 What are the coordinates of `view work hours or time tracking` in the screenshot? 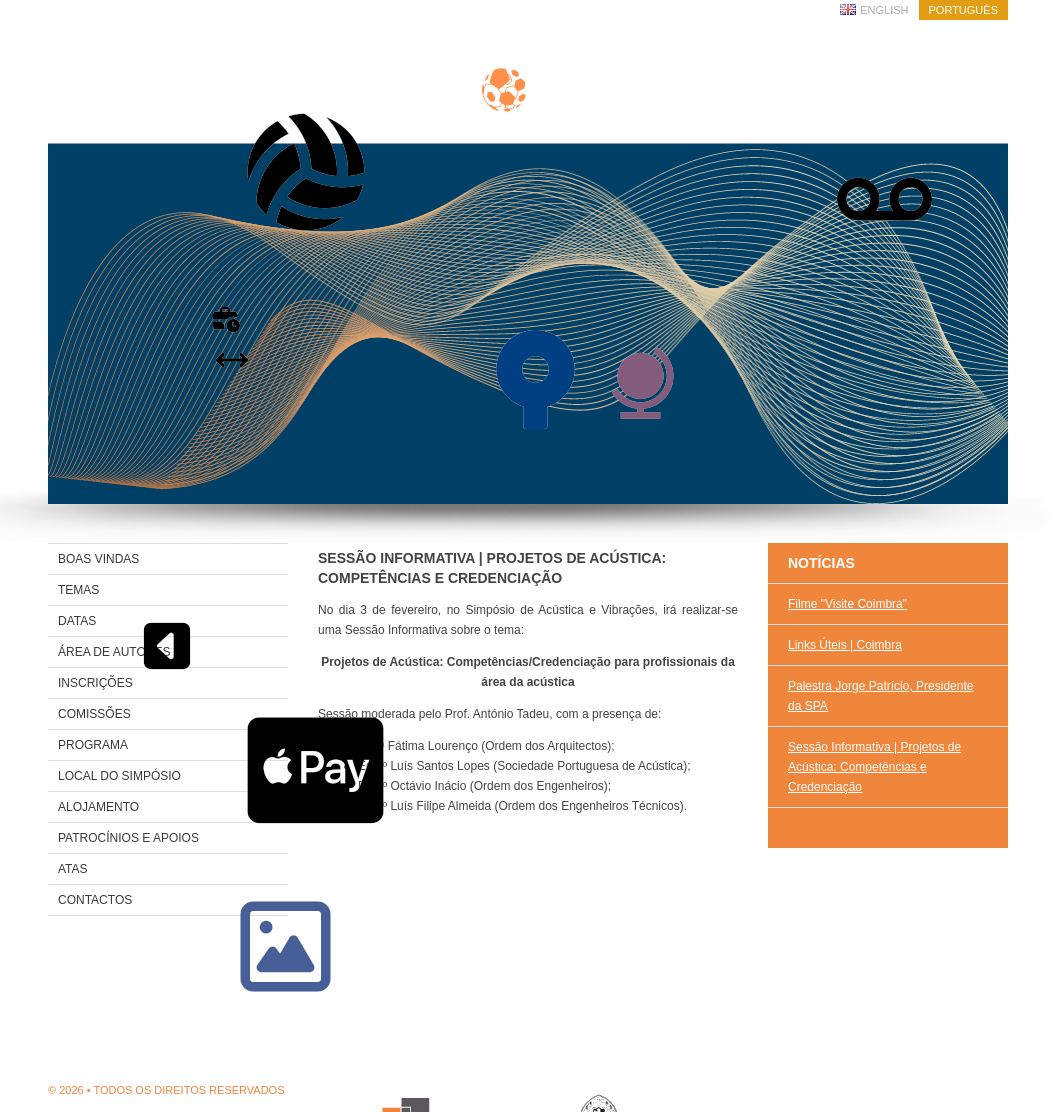 It's located at (225, 319).